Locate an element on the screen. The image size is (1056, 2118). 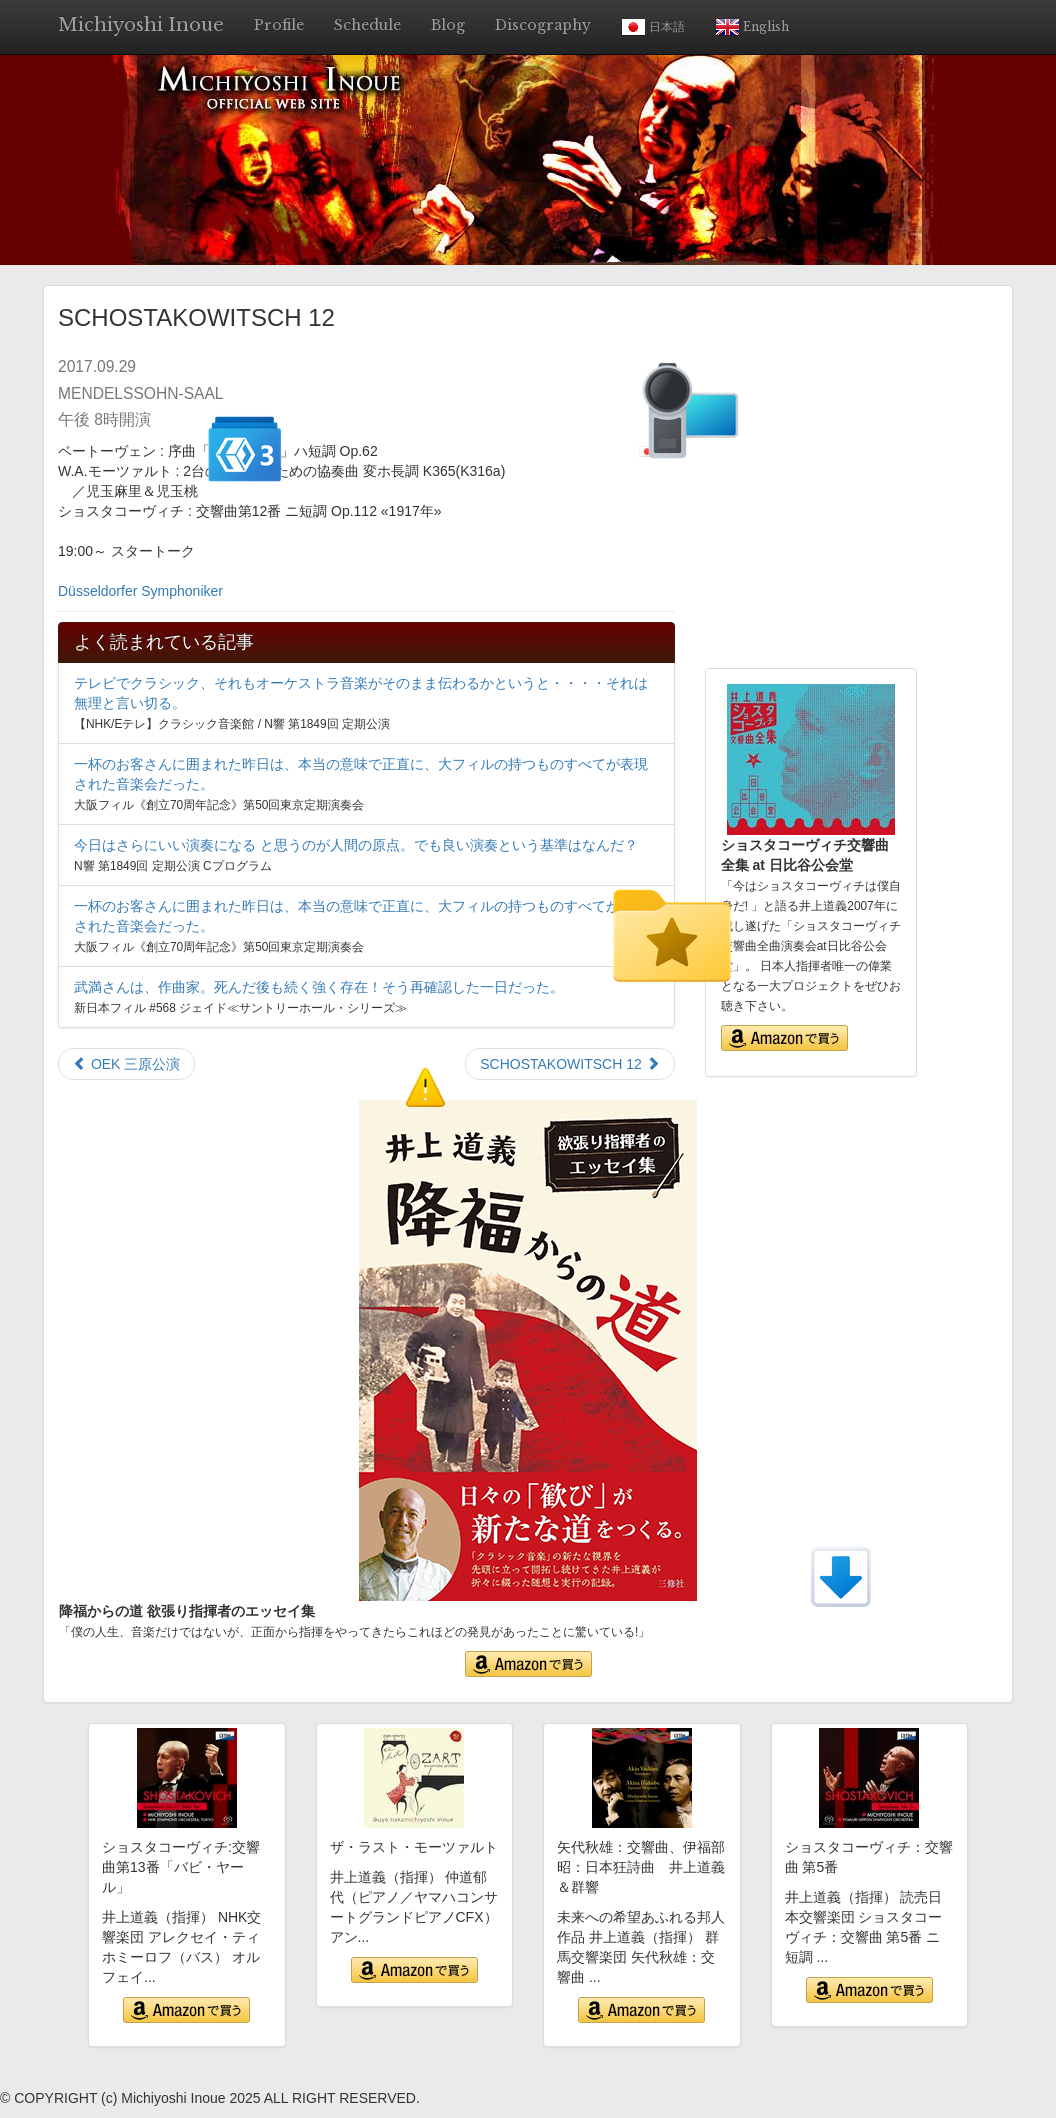
indicates a warning or alert status is located at coordinates (404, 1066).